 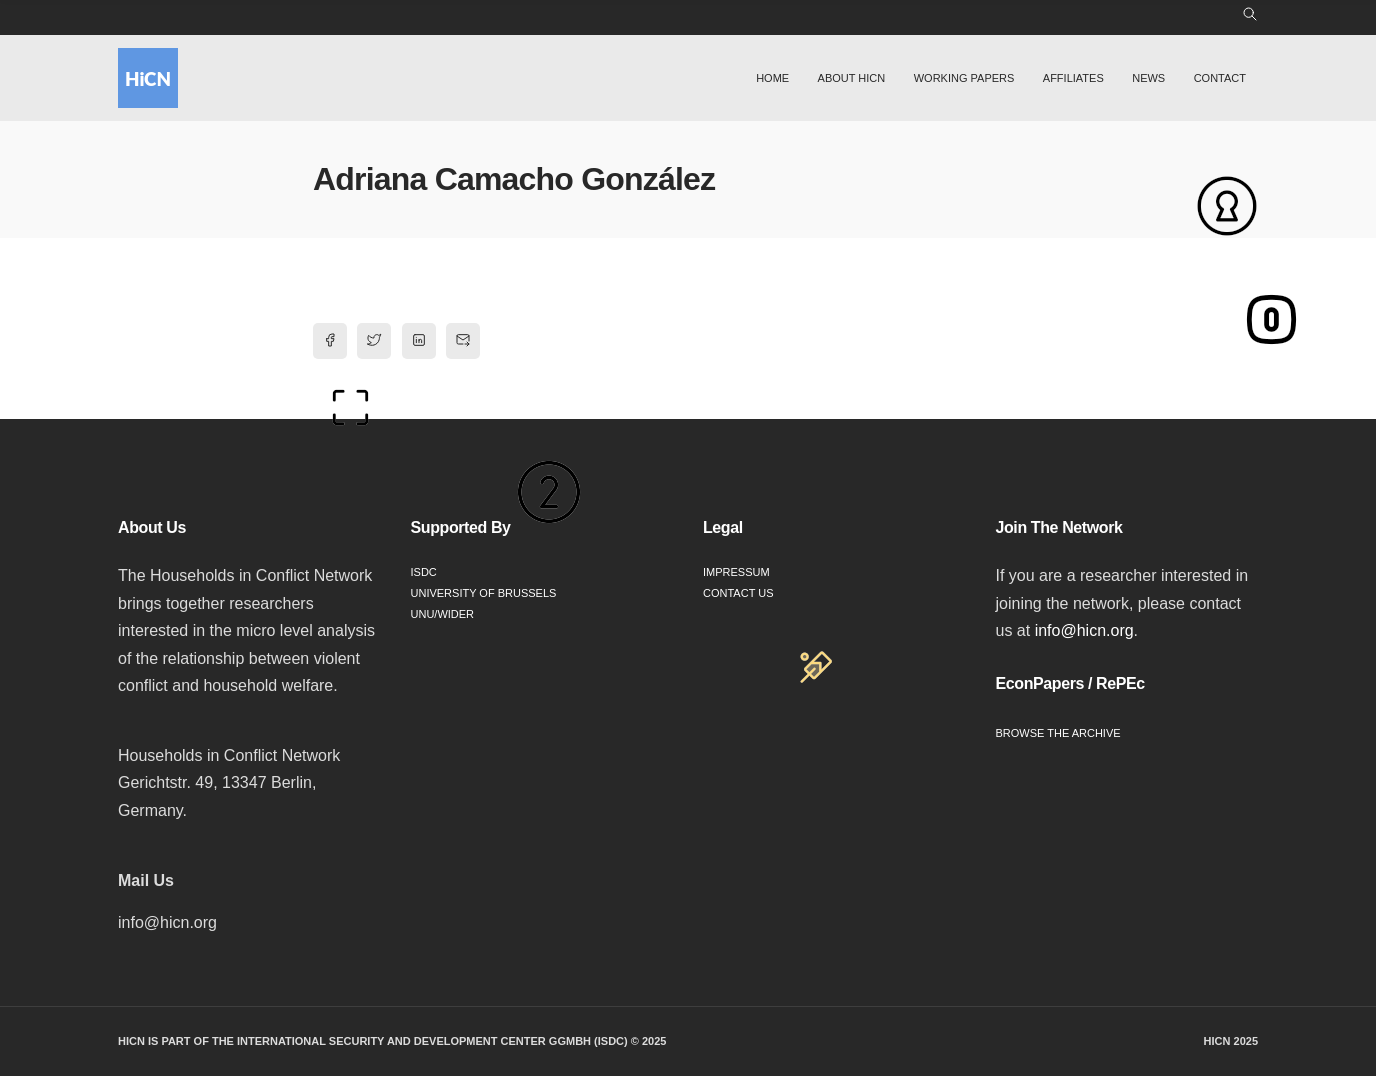 What do you see at coordinates (1271, 319) in the screenshot?
I see `indicates zero items or empty count` at bounding box center [1271, 319].